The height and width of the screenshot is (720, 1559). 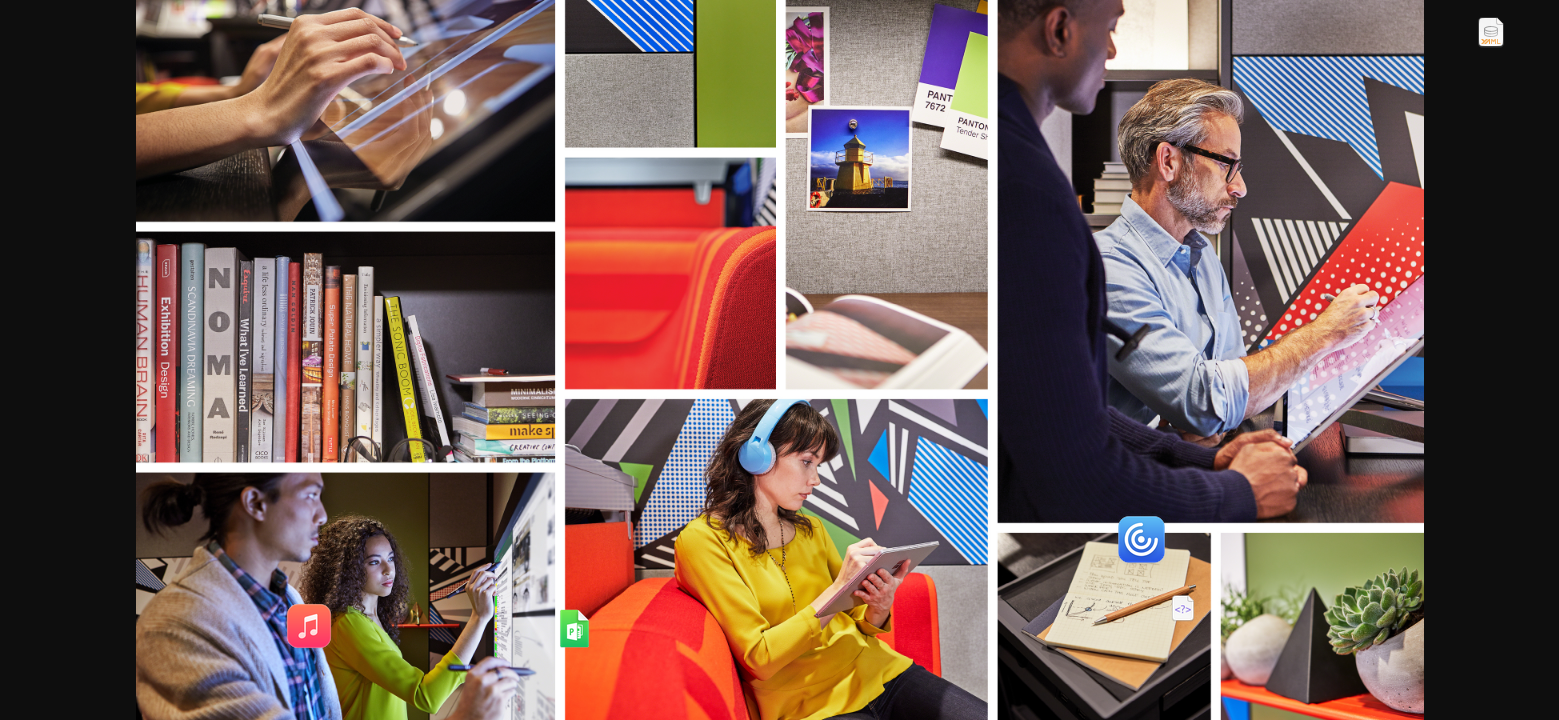 I want to click on a microsoft publisher document file, so click(x=574, y=628).